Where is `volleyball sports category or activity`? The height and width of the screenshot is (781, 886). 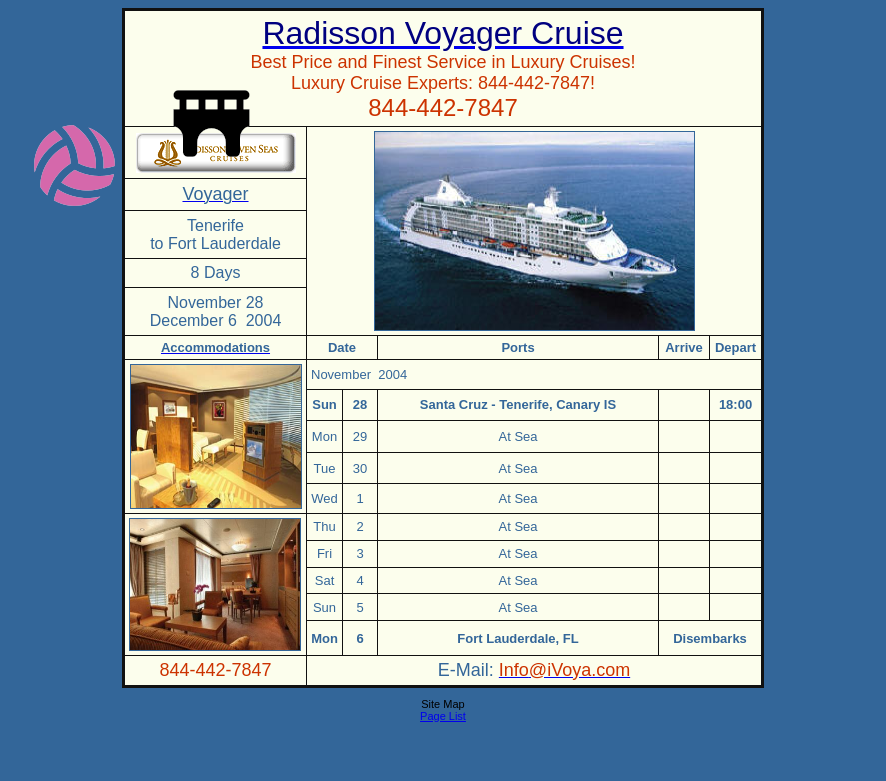 volleyball sports category or activity is located at coordinates (74, 165).